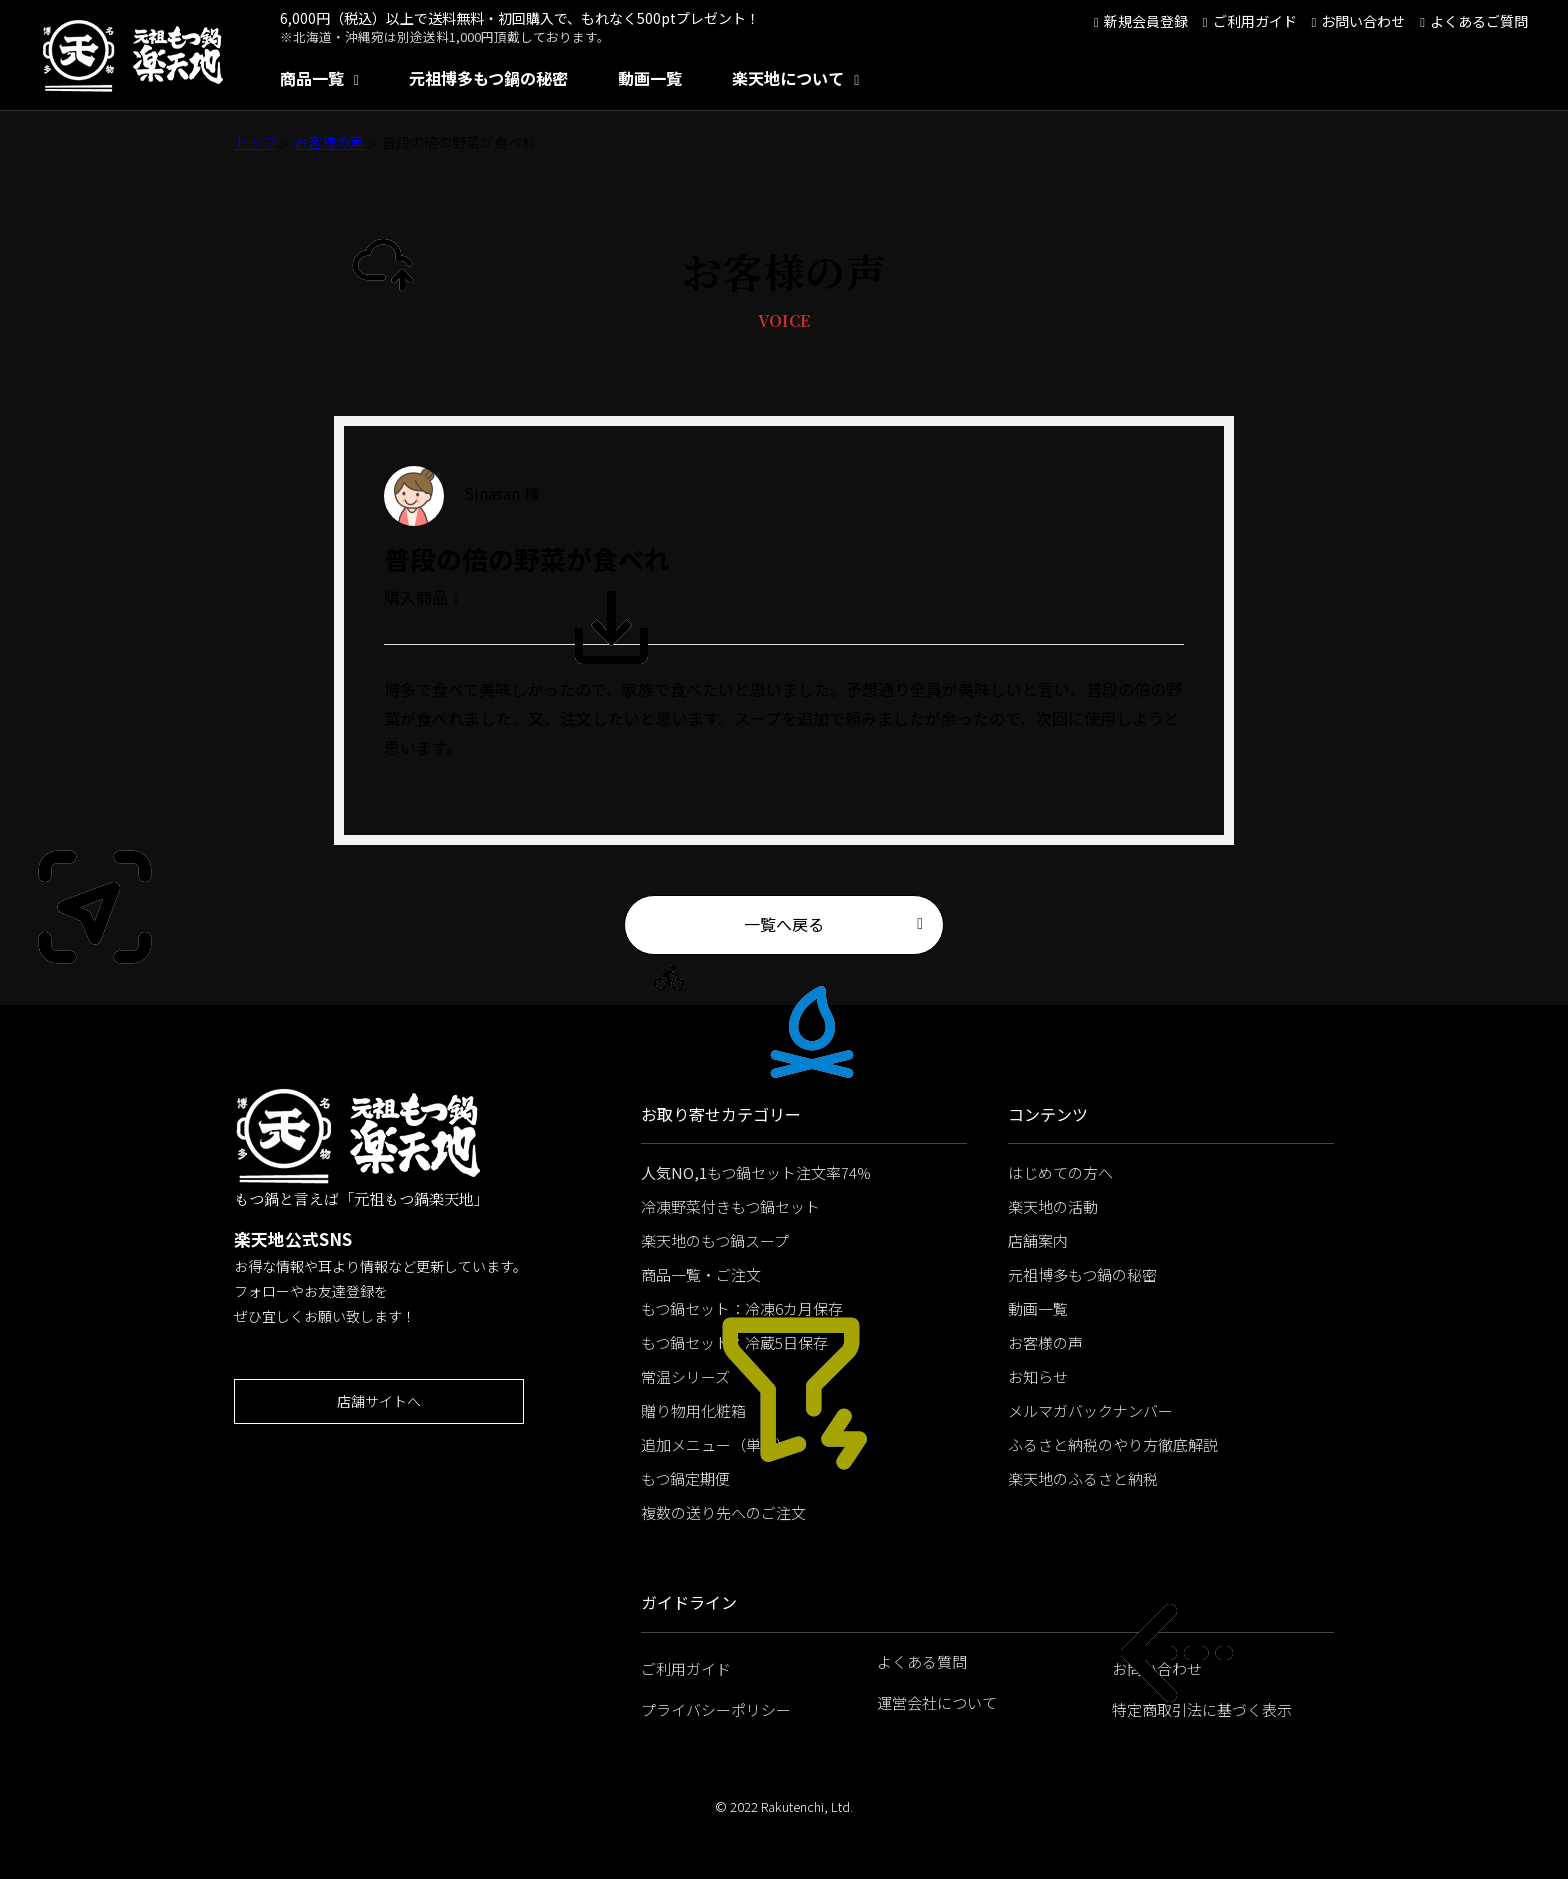  I want to click on apply quick or instant filtering, so click(791, 1386).